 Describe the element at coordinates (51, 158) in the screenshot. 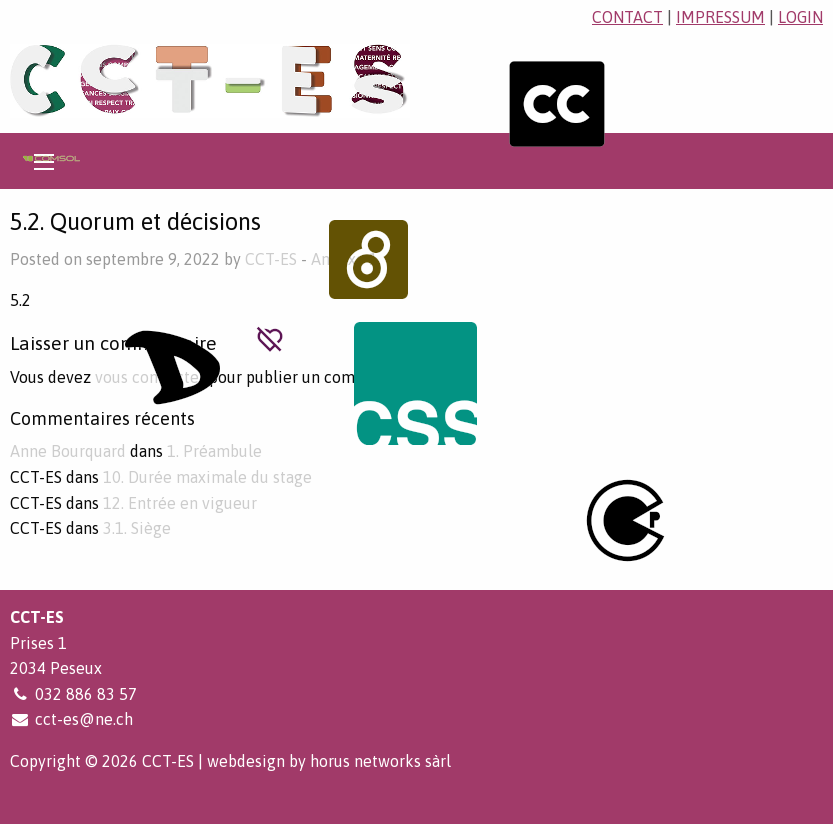

I see `COMSOL multiphysics simulation software logo` at that location.